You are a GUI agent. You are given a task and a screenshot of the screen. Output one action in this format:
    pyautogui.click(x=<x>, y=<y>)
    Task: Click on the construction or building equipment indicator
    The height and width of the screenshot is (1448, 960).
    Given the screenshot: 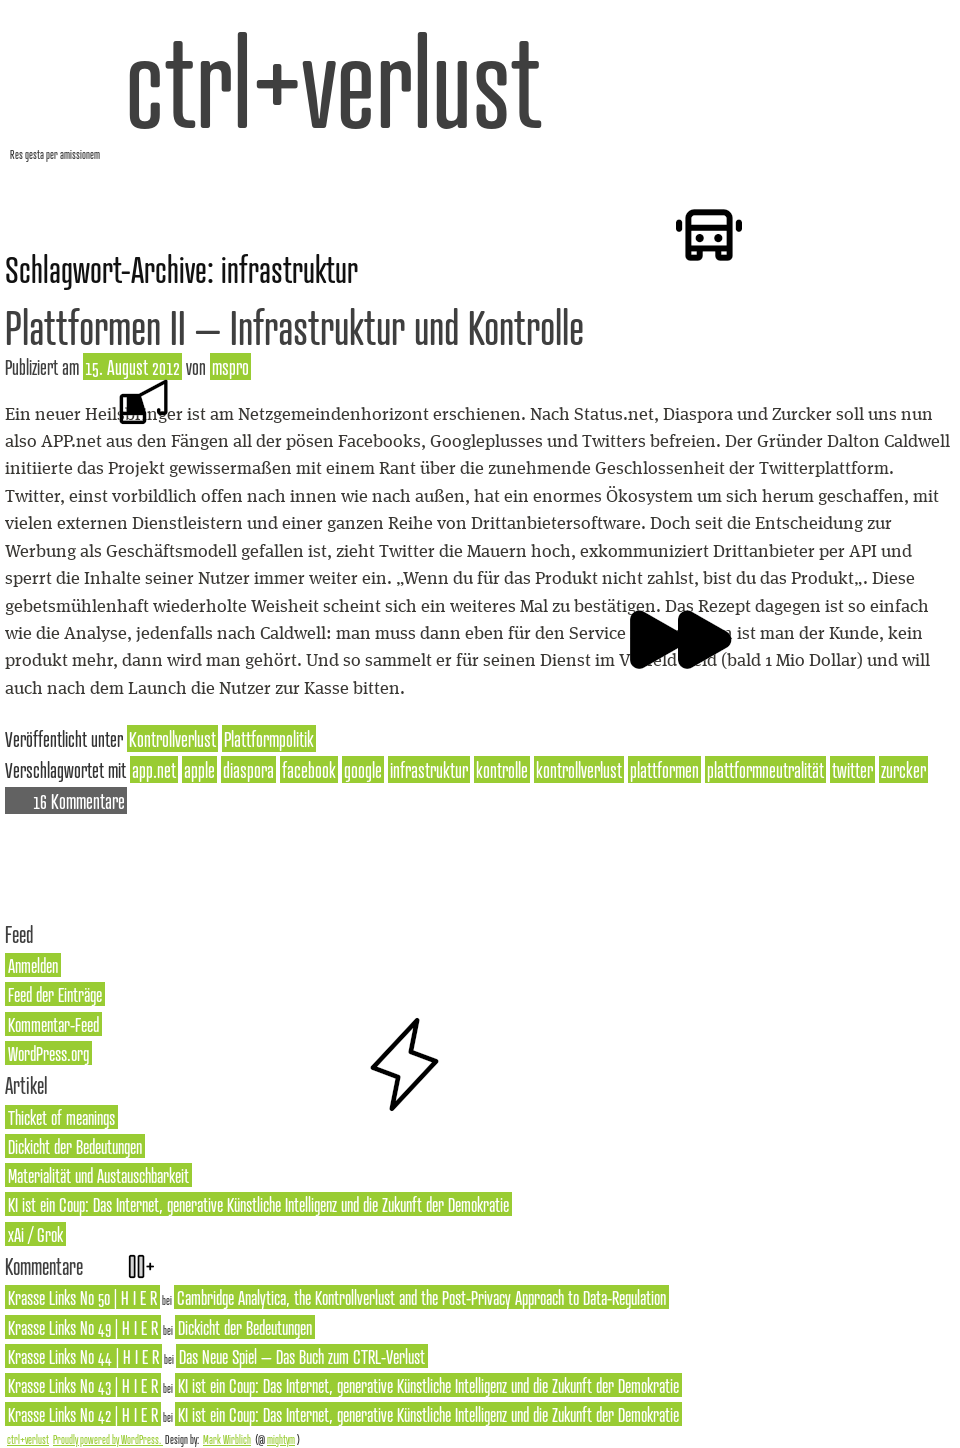 What is the action you would take?
    pyautogui.click(x=144, y=404)
    